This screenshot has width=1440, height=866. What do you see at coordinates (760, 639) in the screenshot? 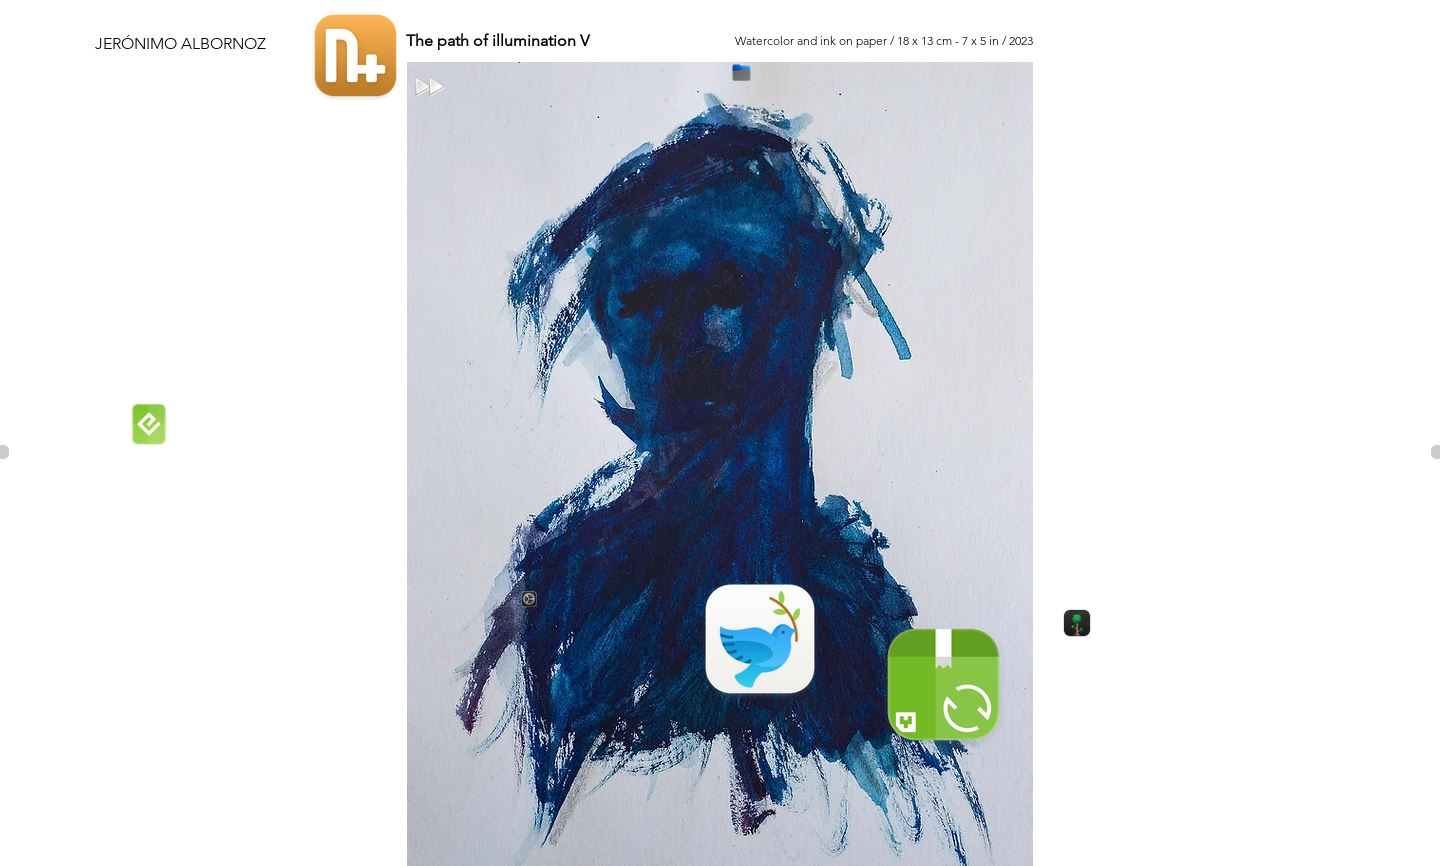
I see `open the kindd application` at bounding box center [760, 639].